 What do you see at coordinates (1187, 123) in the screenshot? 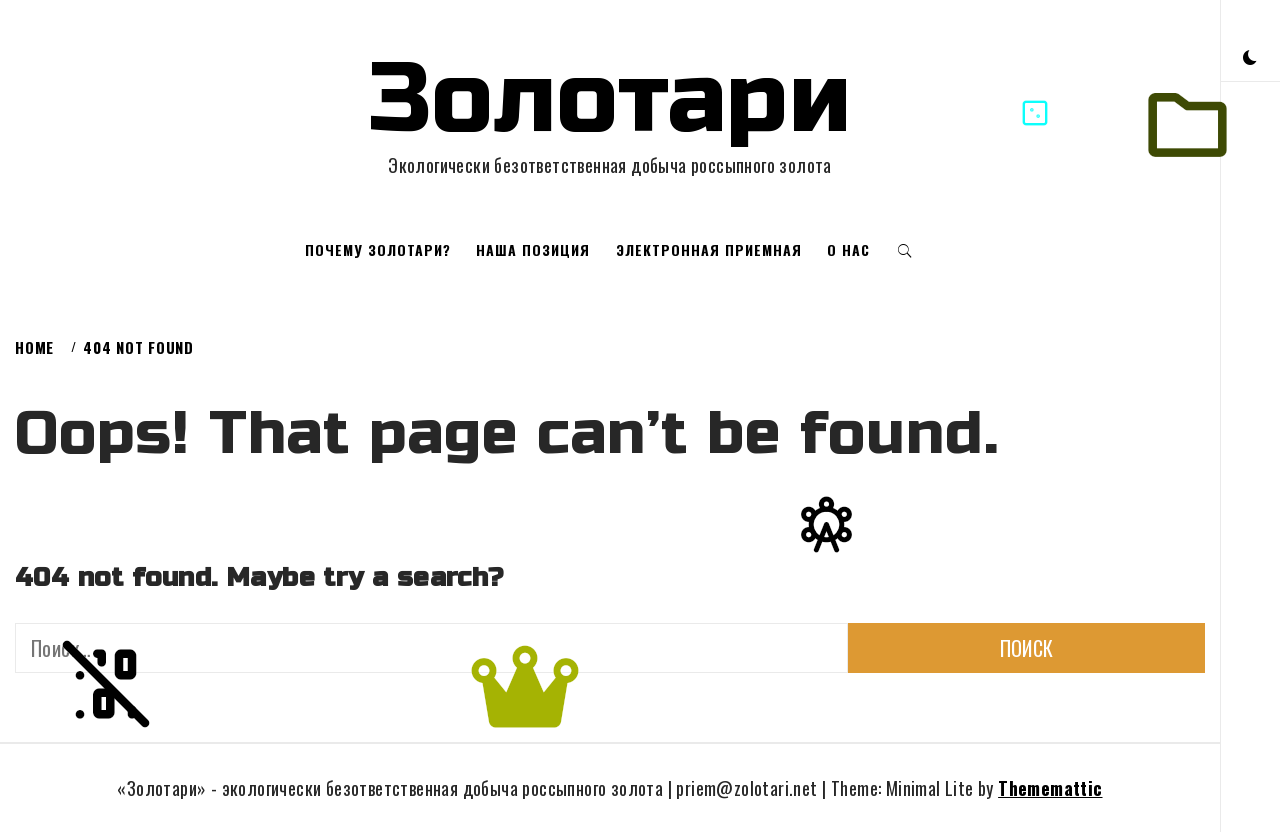
I see `open file folder` at bounding box center [1187, 123].